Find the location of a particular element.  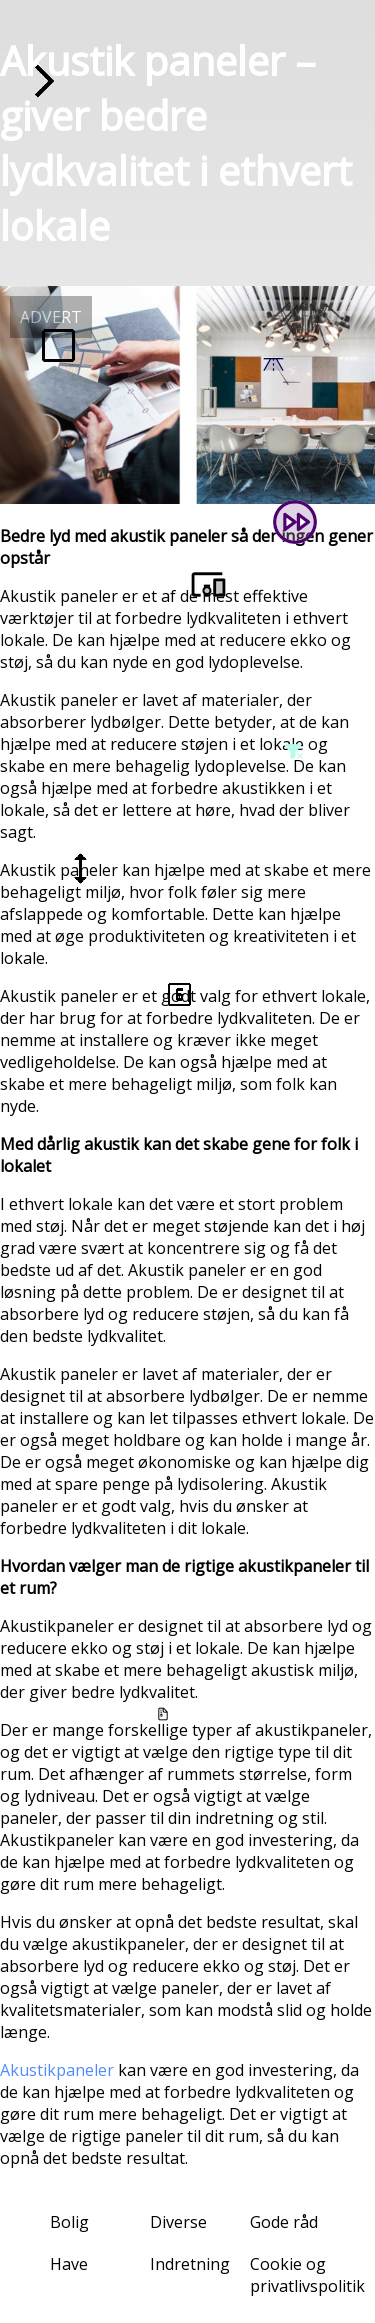

select filter or preset number 6 is located at coordinates (179, 994).